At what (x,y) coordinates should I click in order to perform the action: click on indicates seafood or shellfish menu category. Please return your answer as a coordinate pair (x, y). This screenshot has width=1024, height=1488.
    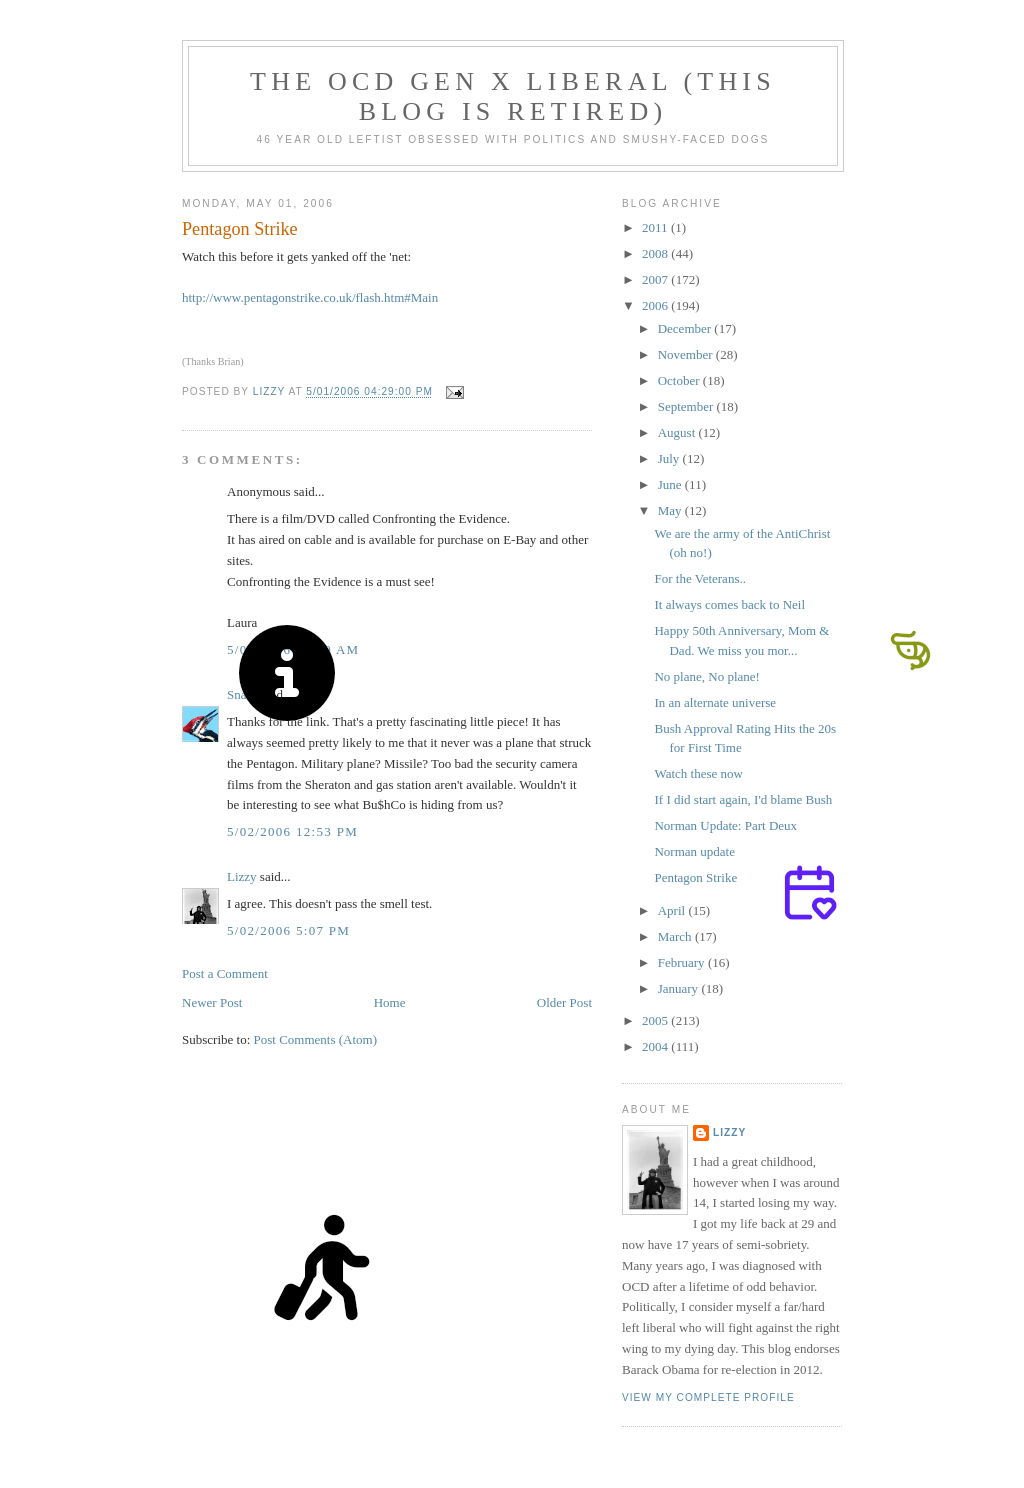
    Looking at the image, I should click on (910, 650).